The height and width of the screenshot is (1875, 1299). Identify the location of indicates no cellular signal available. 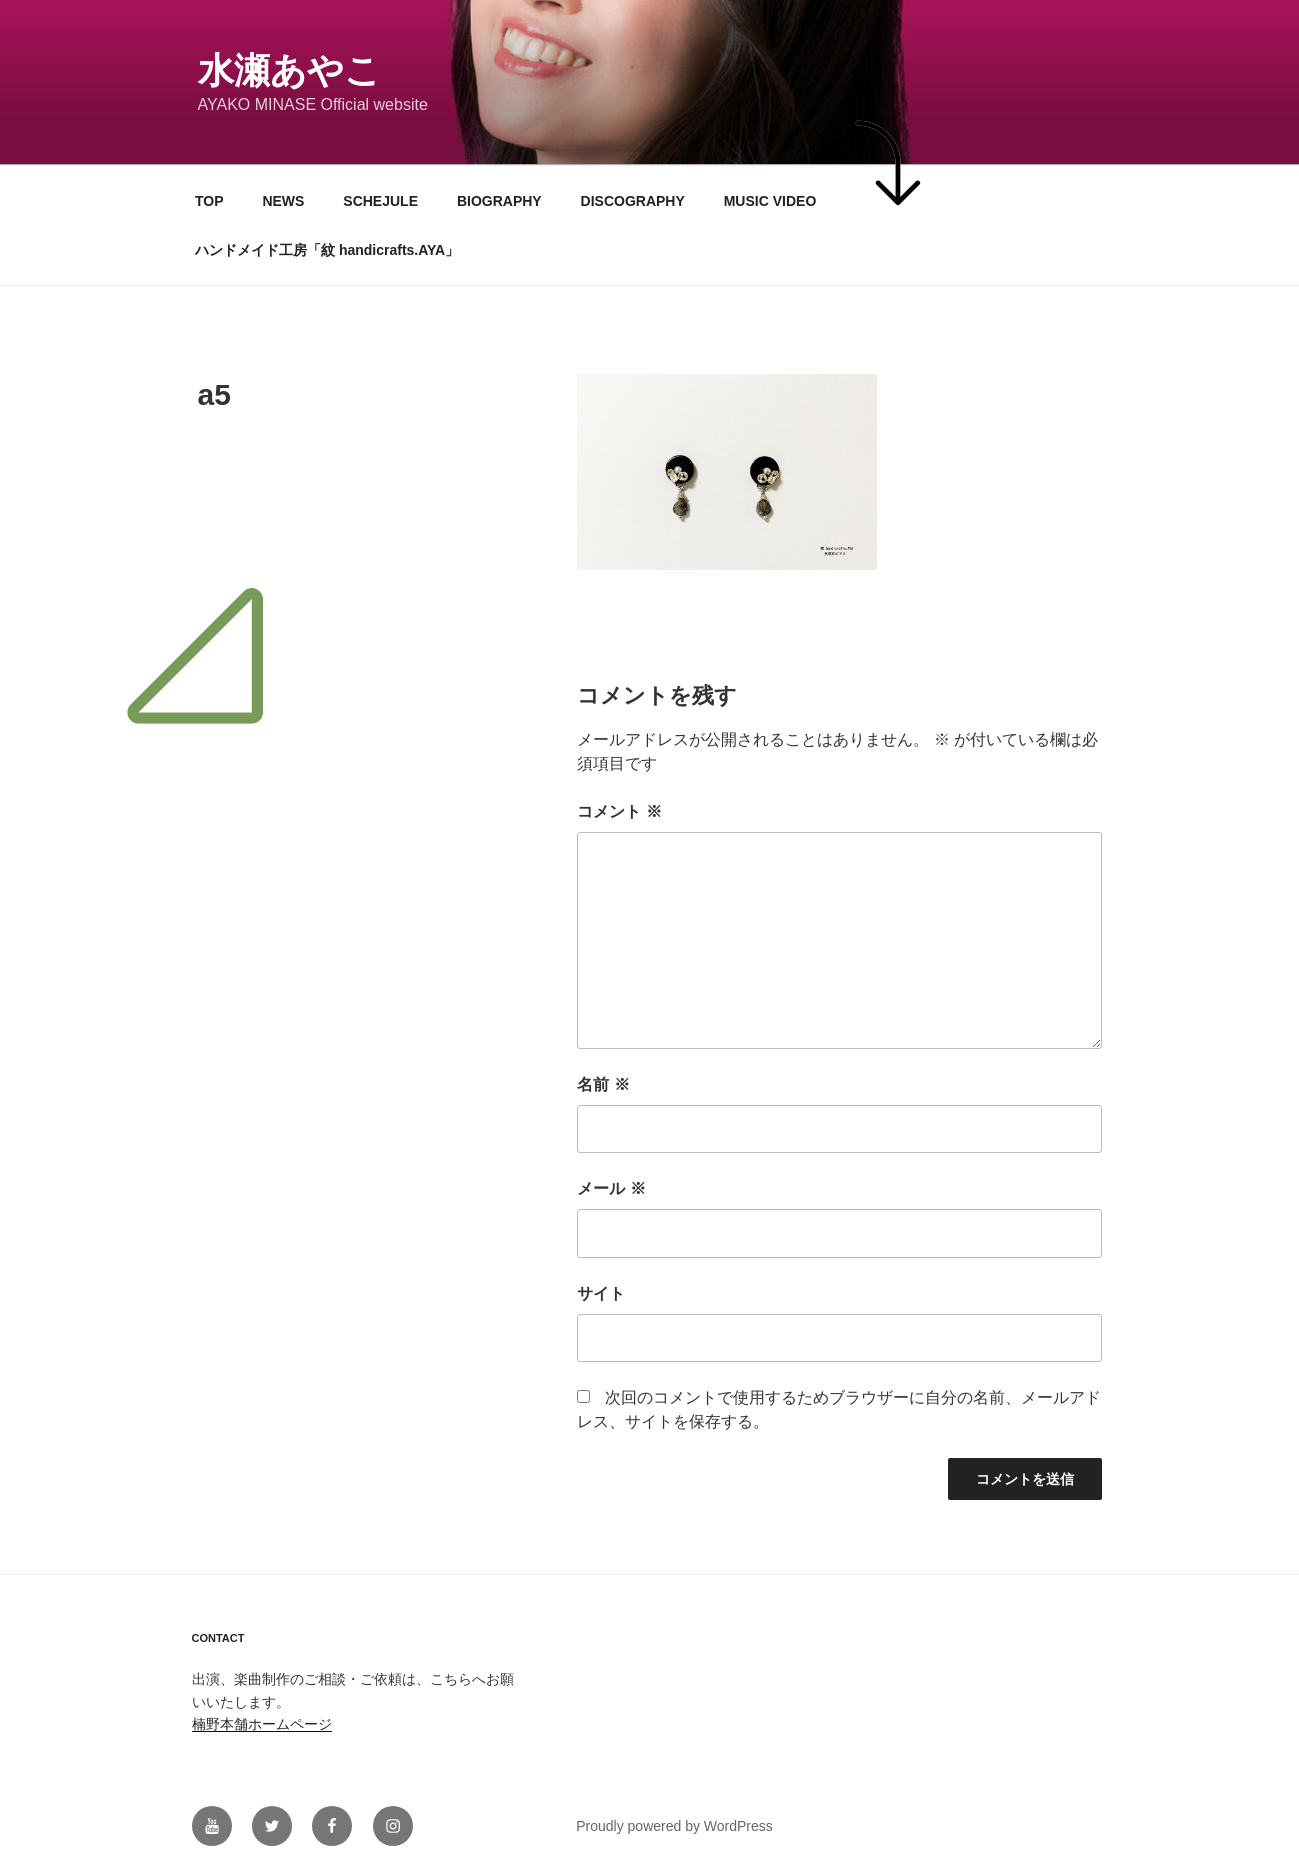
(206, 661).